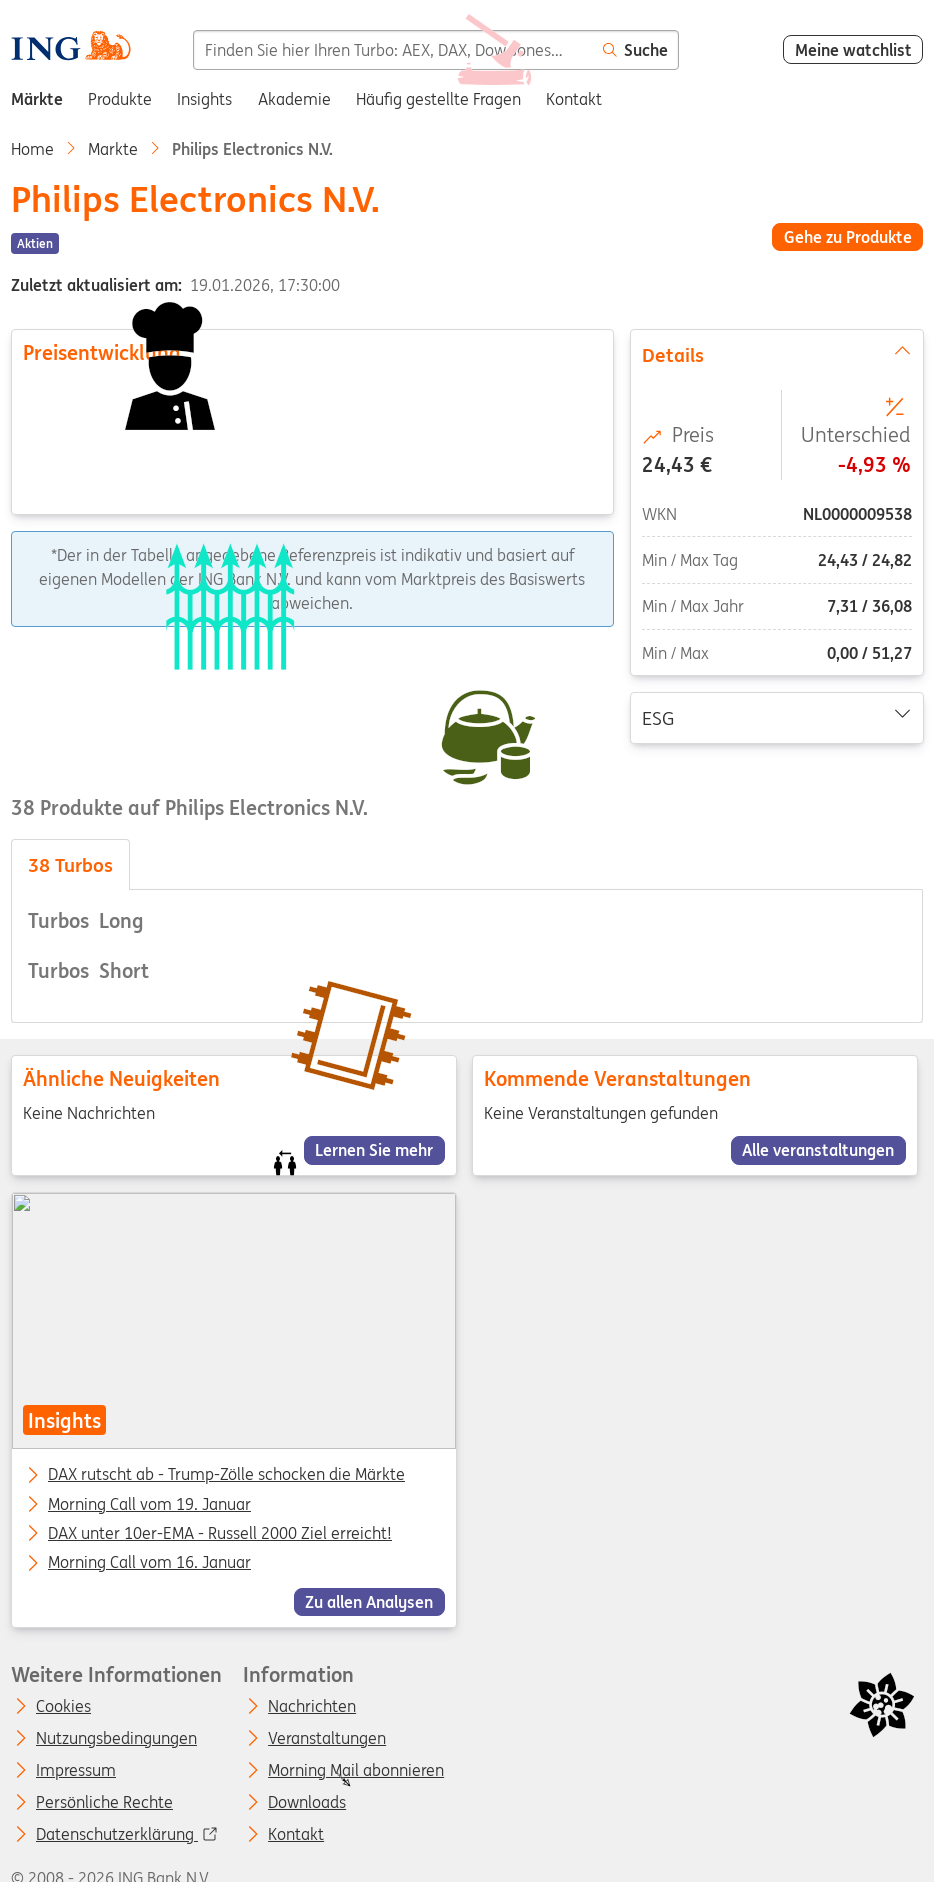 The width and height of the screenshot is (934, 1882). I want to click on switch to previous player's turn, so click(285, 1163).